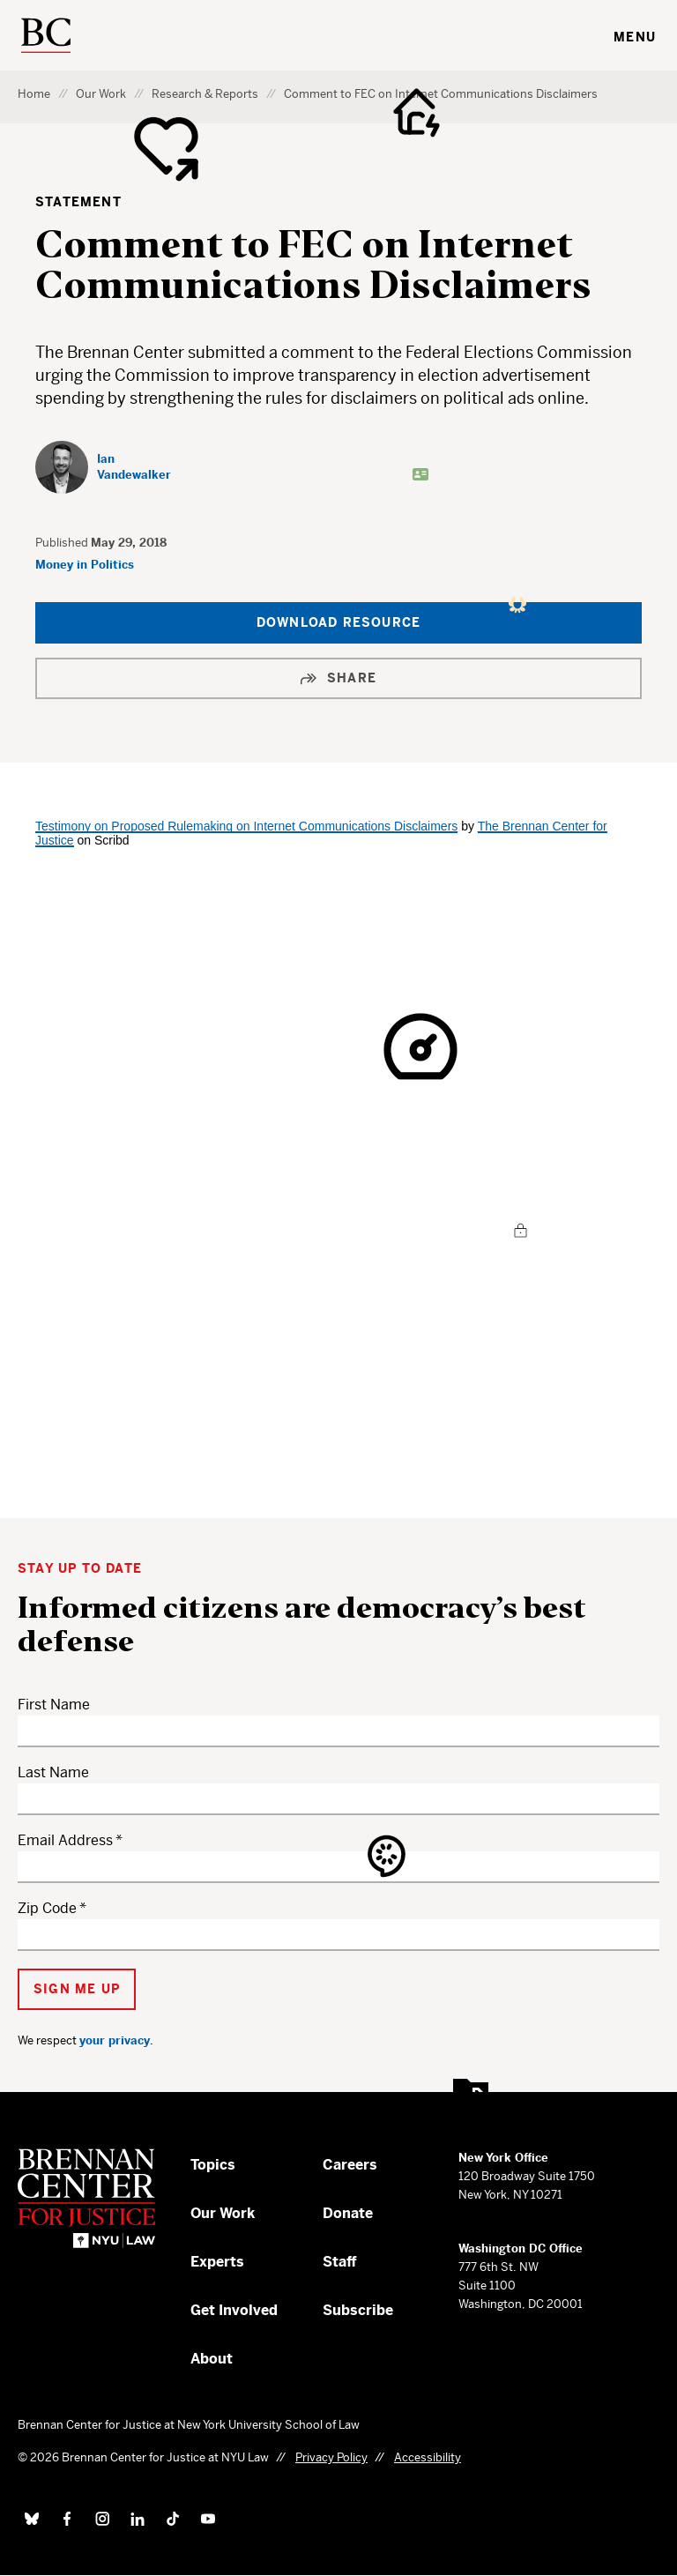 This screenshot has width=677, height=2576. Describe the element at coordinates (420, 1046) in the screenshot. I see `access your dashboard or control panel` at that location.